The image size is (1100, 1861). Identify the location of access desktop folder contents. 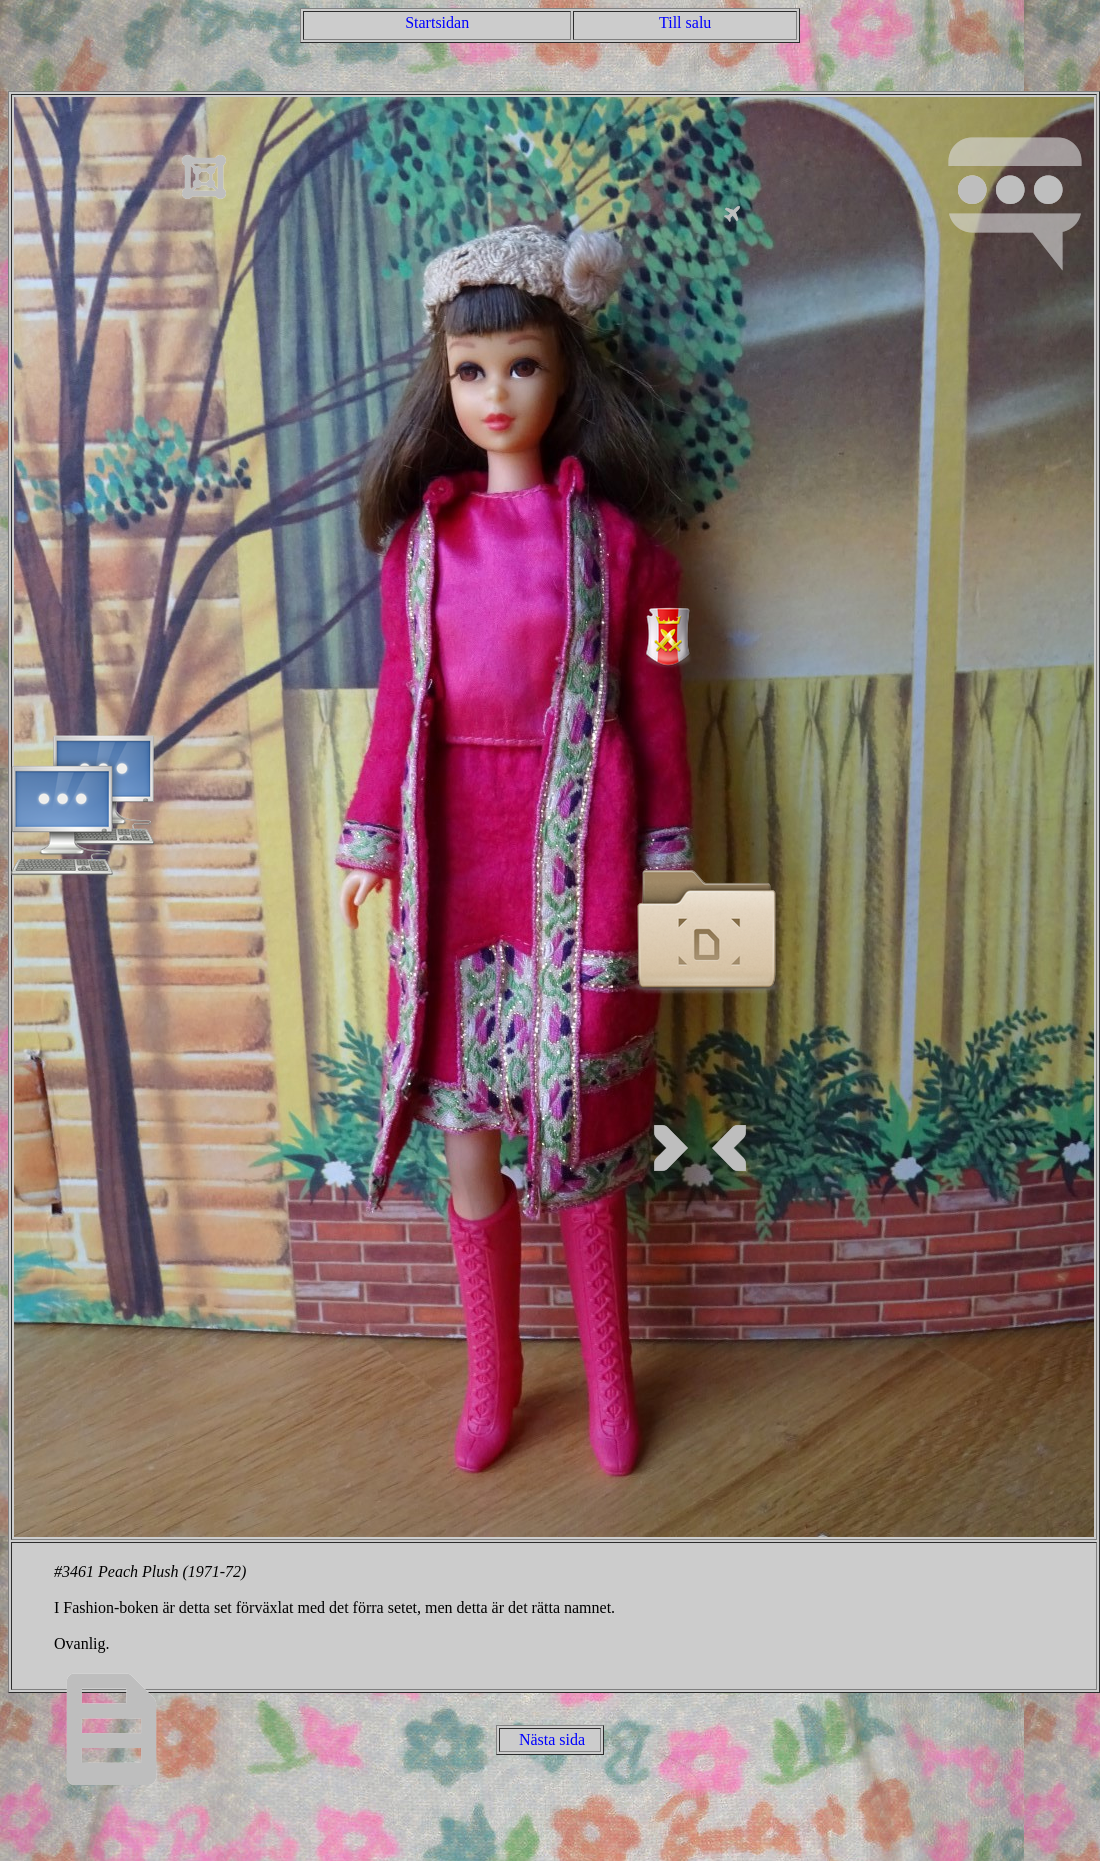
(706, 936).